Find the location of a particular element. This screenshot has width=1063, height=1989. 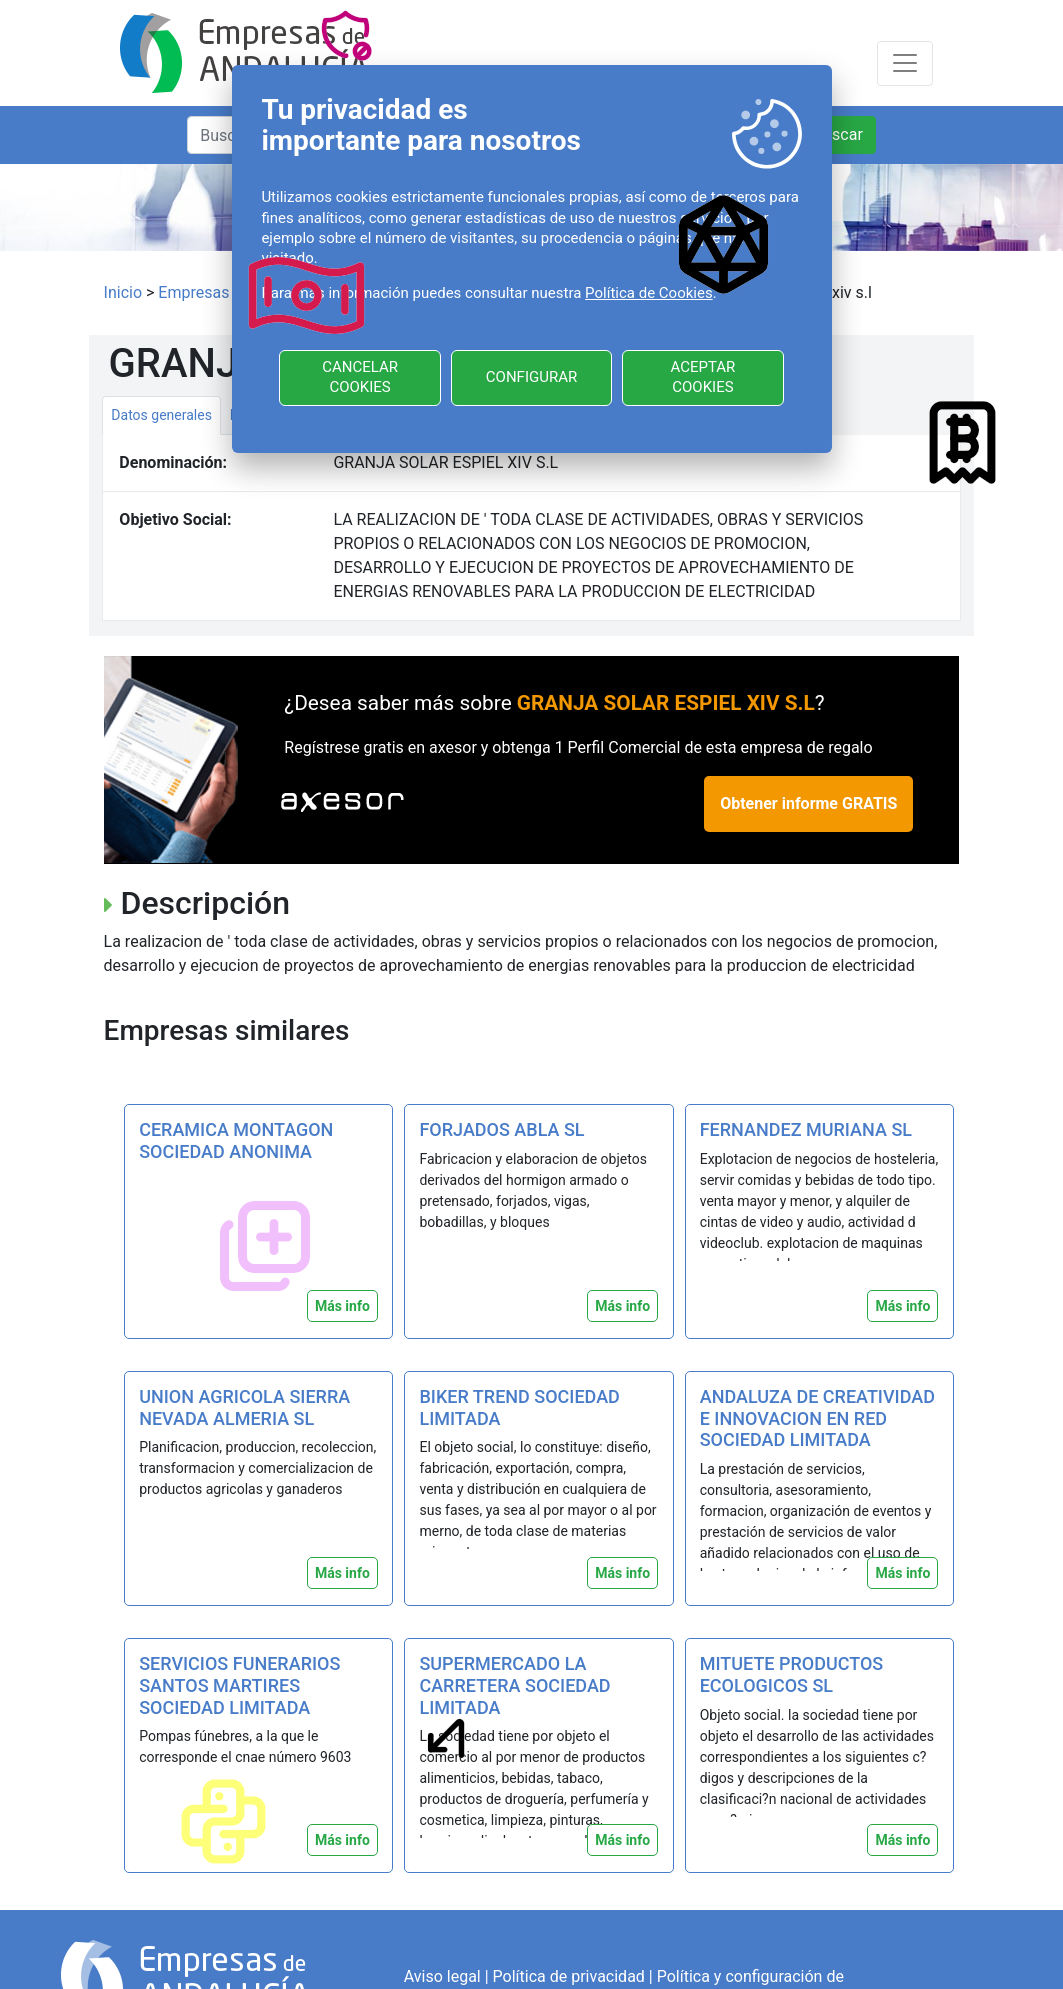

indicates python programming language is located at coordinates (223, 1821).